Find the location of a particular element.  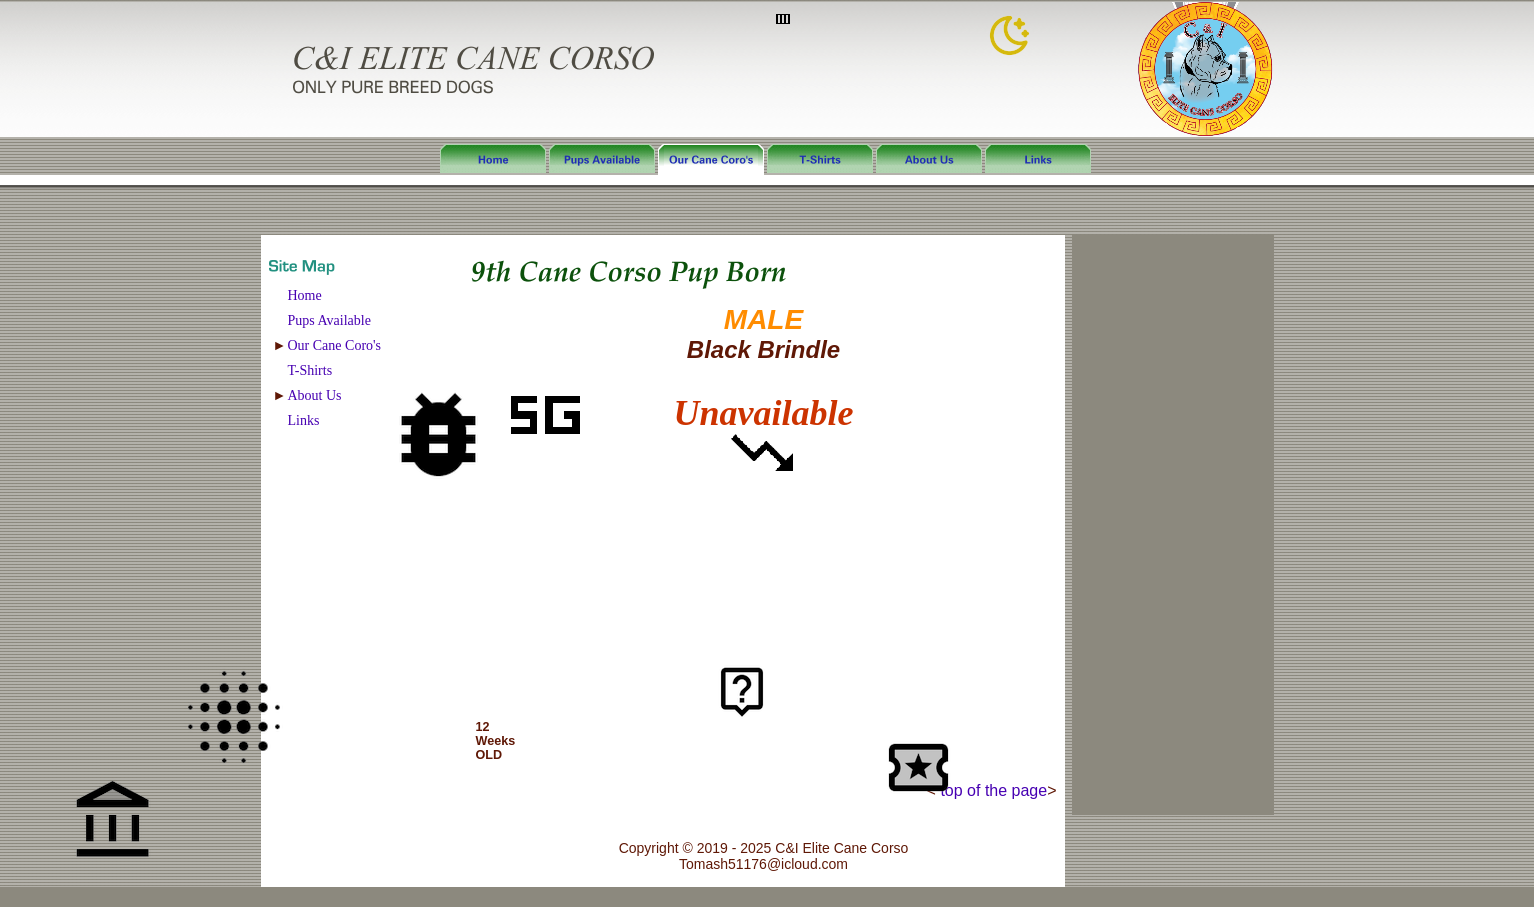

indicates a downward trend in data or metrics is located at coordinates (762, 453).